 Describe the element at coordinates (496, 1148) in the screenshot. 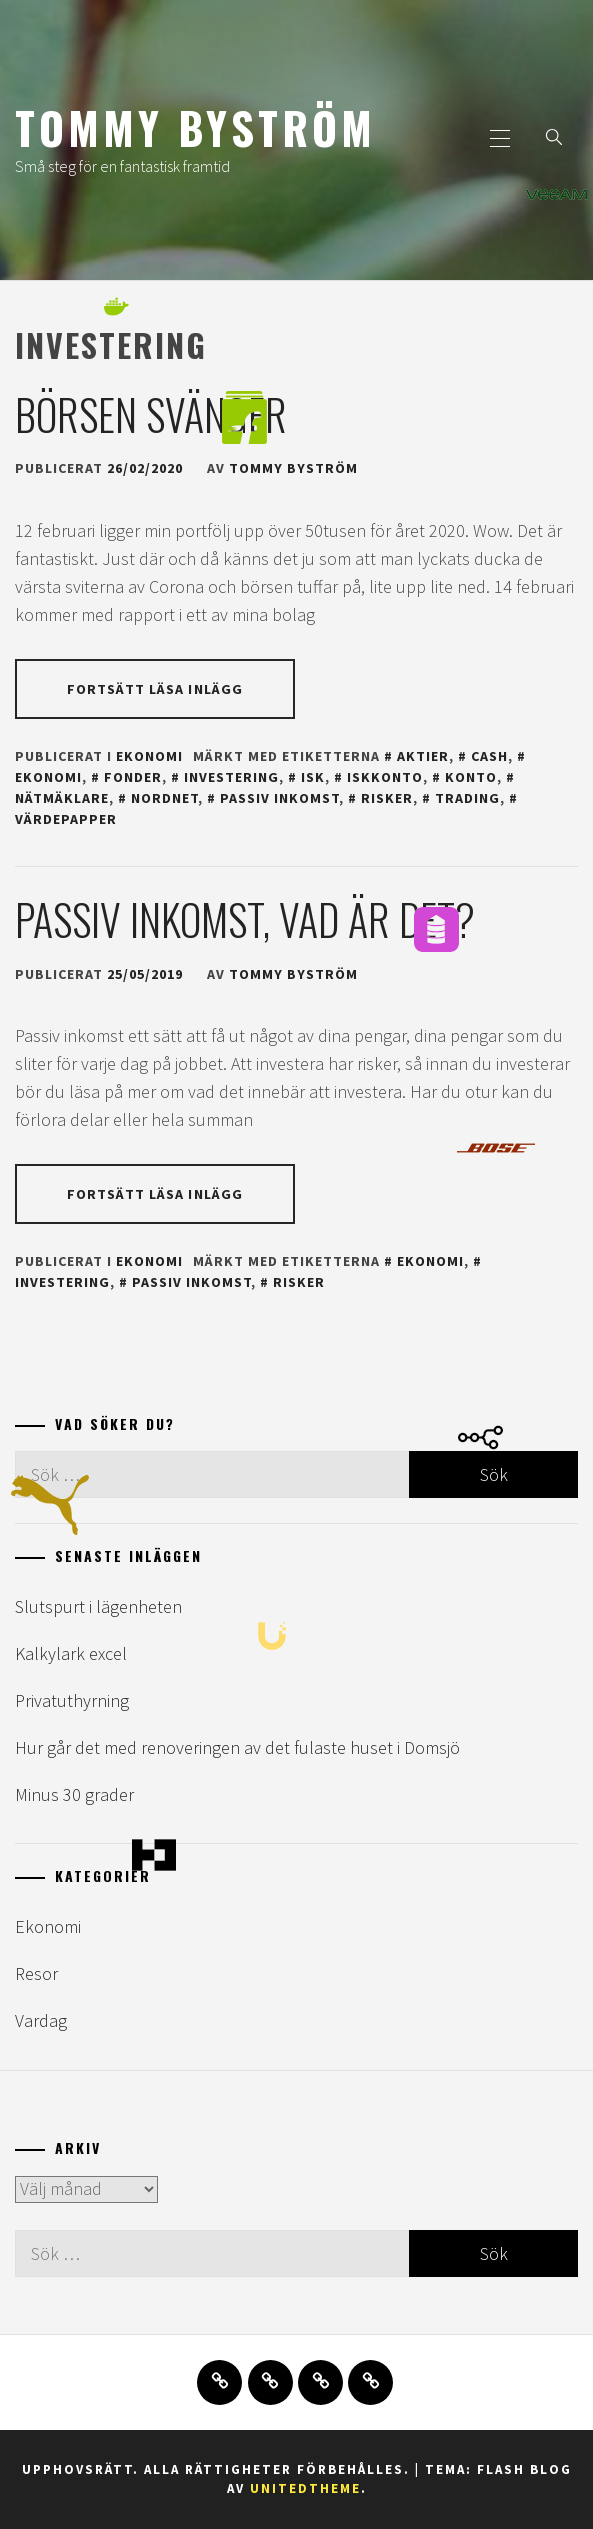

I see `visit the Bose website or store` at that location.